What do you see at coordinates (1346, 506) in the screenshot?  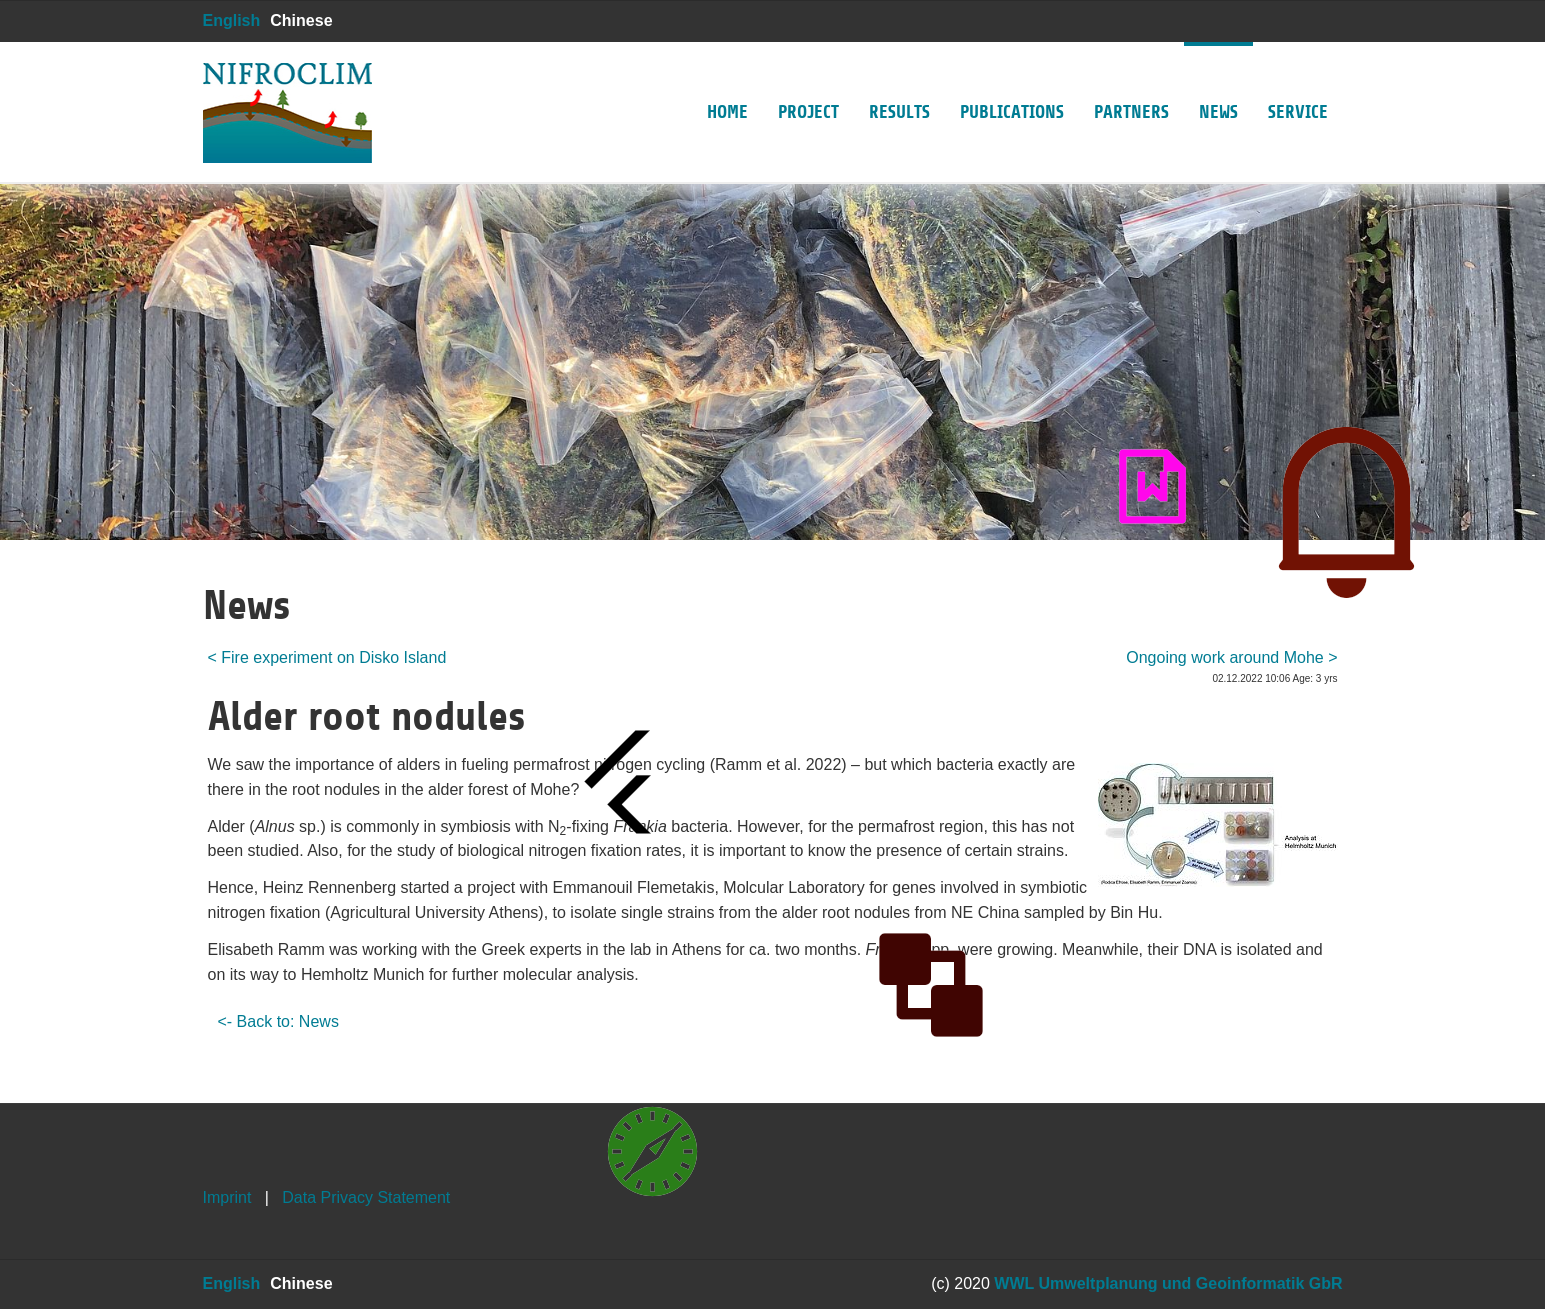 I see `view notifications` at bounding box center [1346, 506].